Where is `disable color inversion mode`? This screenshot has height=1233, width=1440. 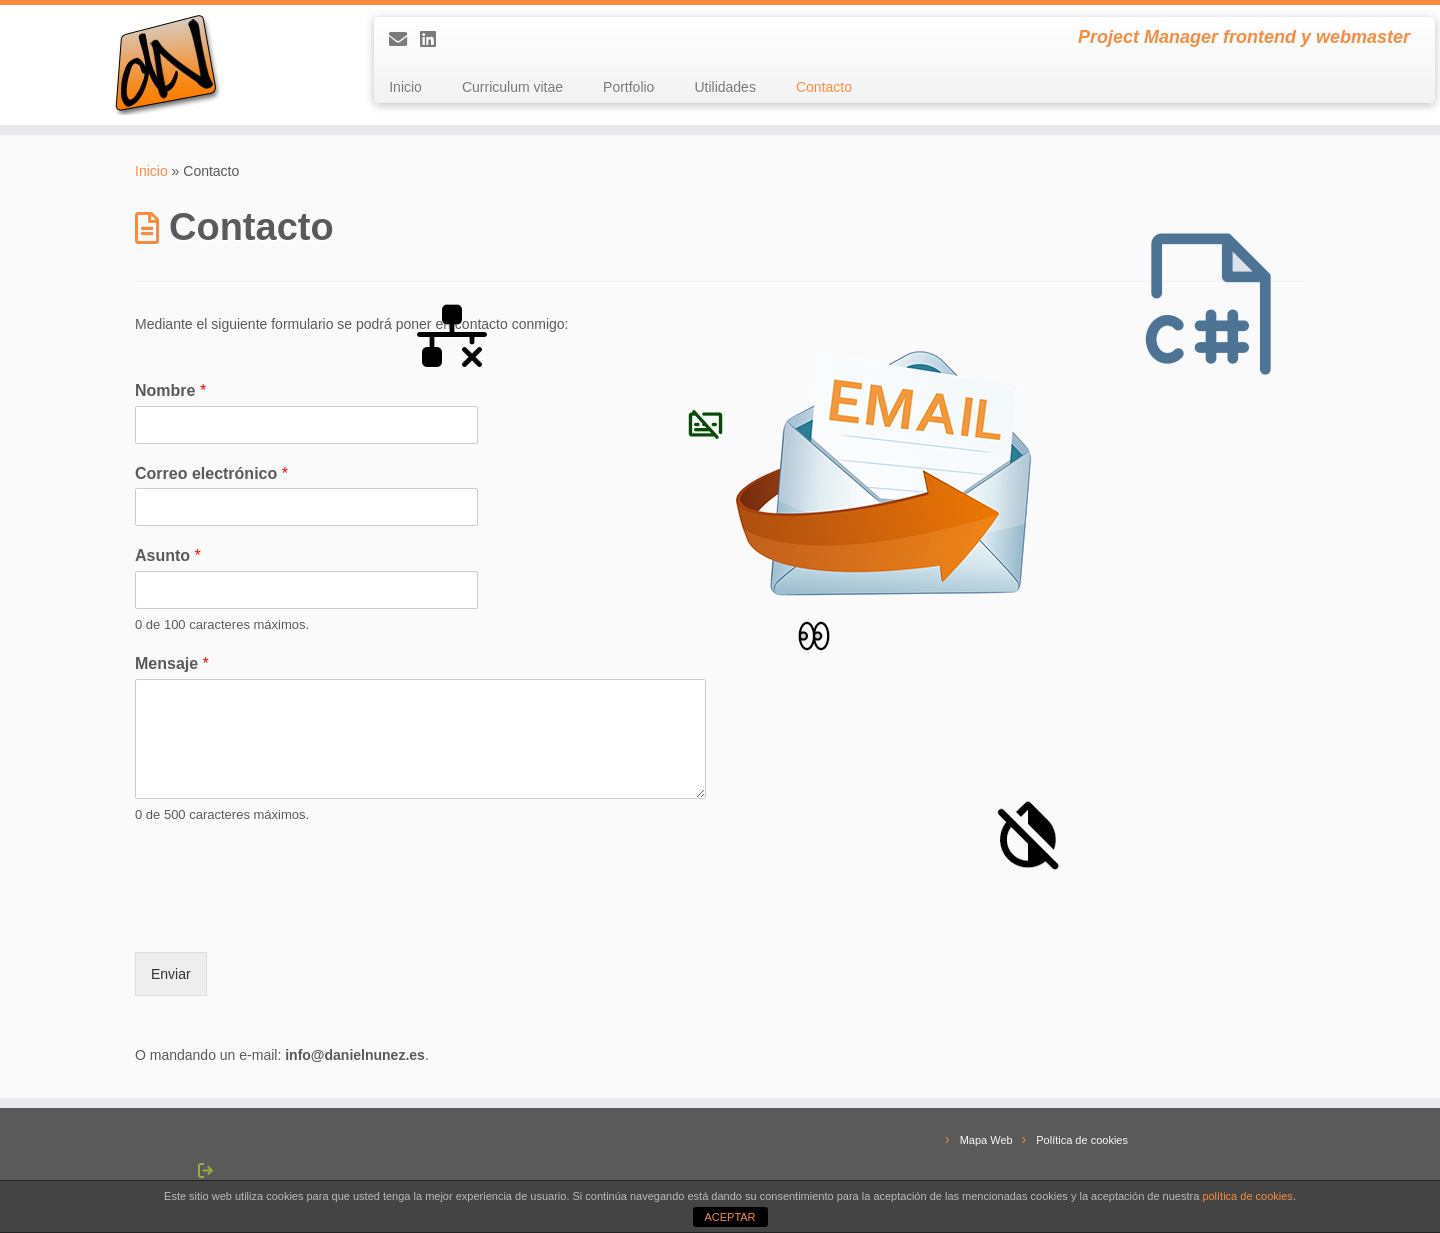 disable color inversion mode is located at coordinates (1028, 834).